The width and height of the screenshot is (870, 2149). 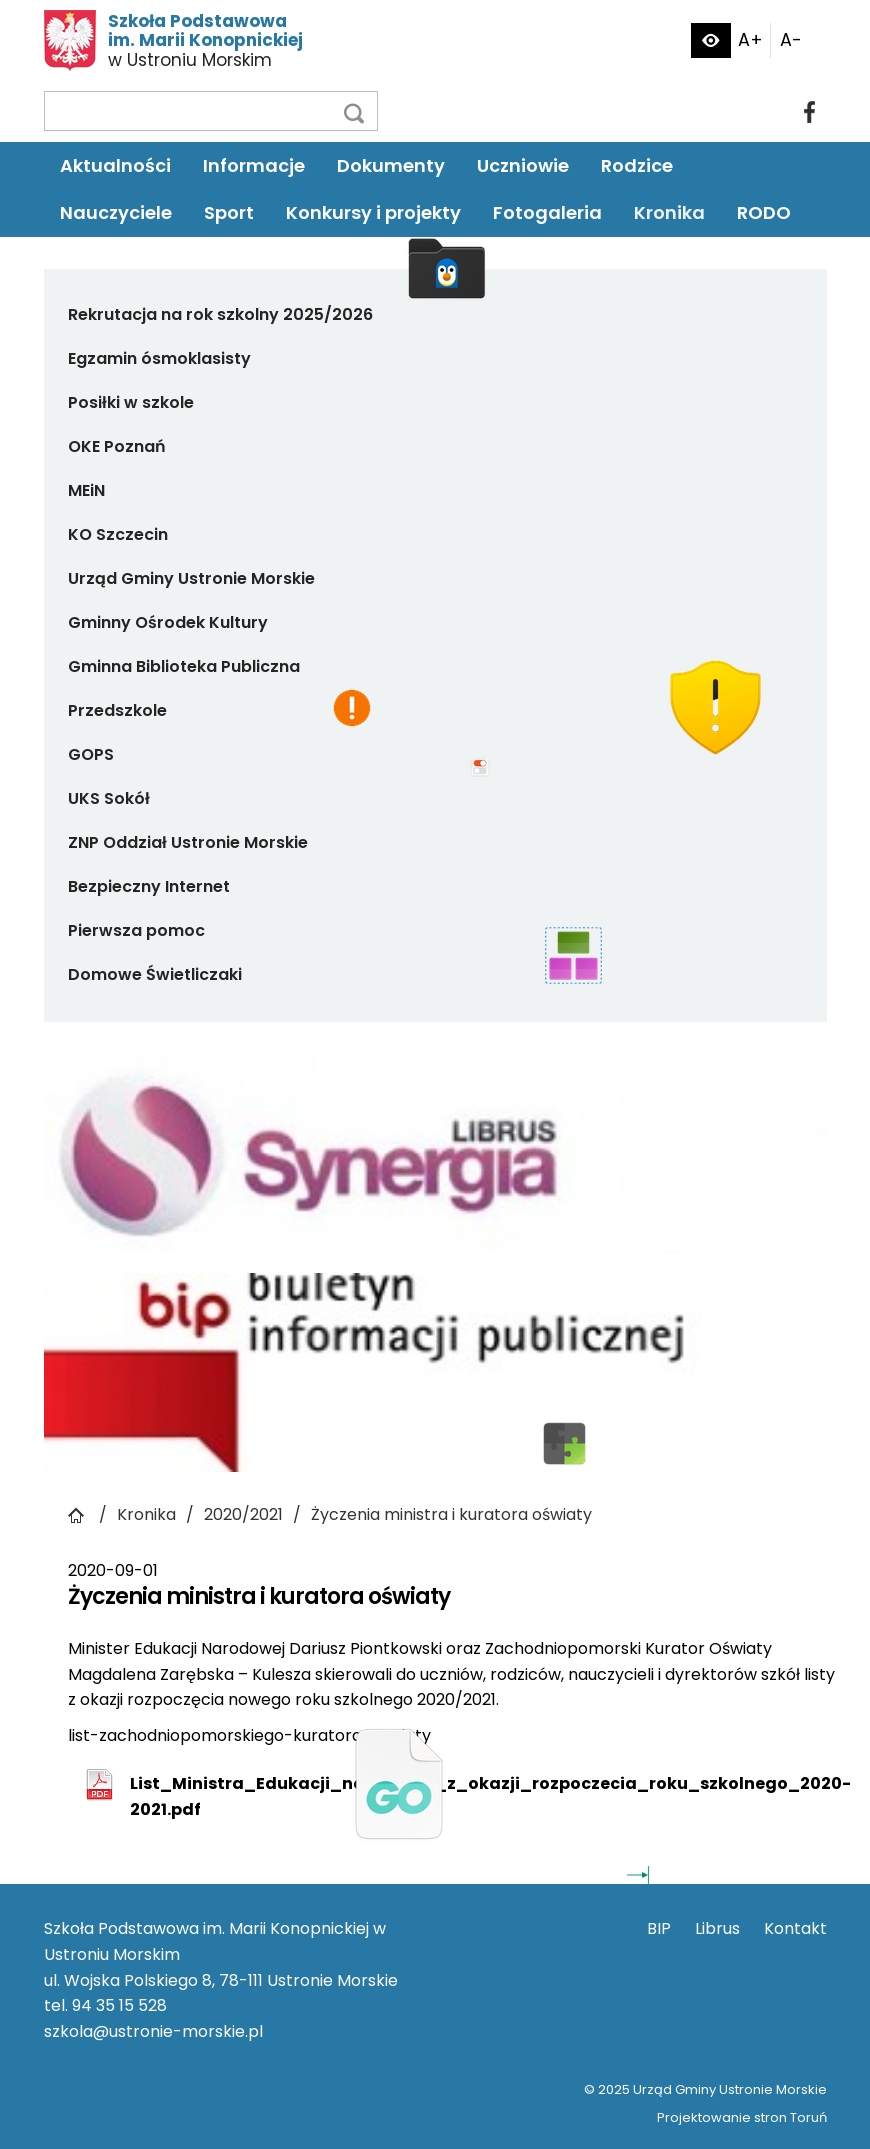 I want to click on a Go programming language source file, so click(x=399, y=1784).